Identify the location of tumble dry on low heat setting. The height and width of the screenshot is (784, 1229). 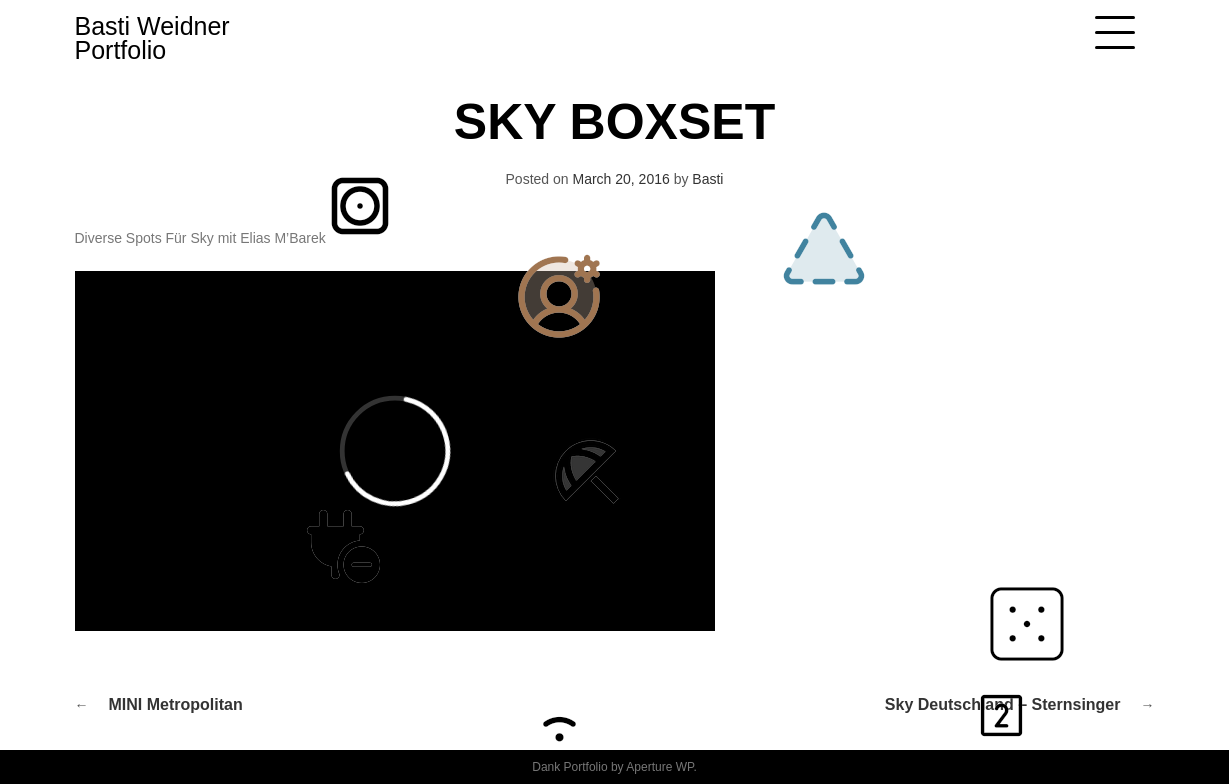
(360, 206).